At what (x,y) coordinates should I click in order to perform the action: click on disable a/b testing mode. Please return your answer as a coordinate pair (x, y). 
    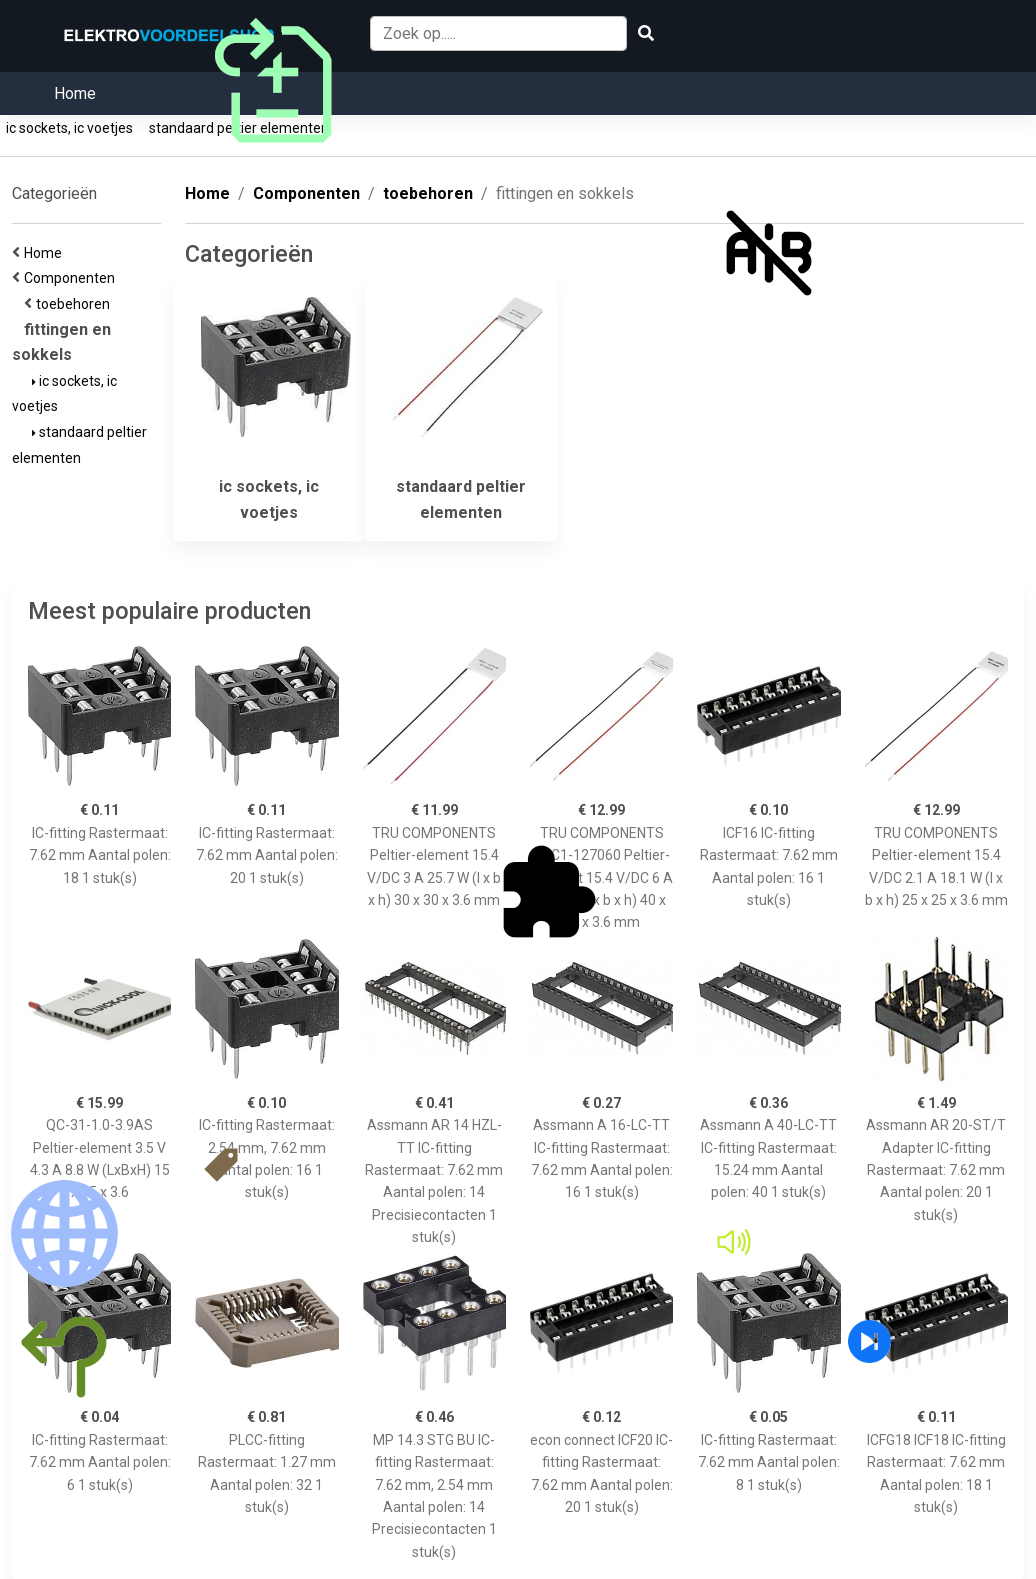
    Looking at the image, I should click on (769, 253).